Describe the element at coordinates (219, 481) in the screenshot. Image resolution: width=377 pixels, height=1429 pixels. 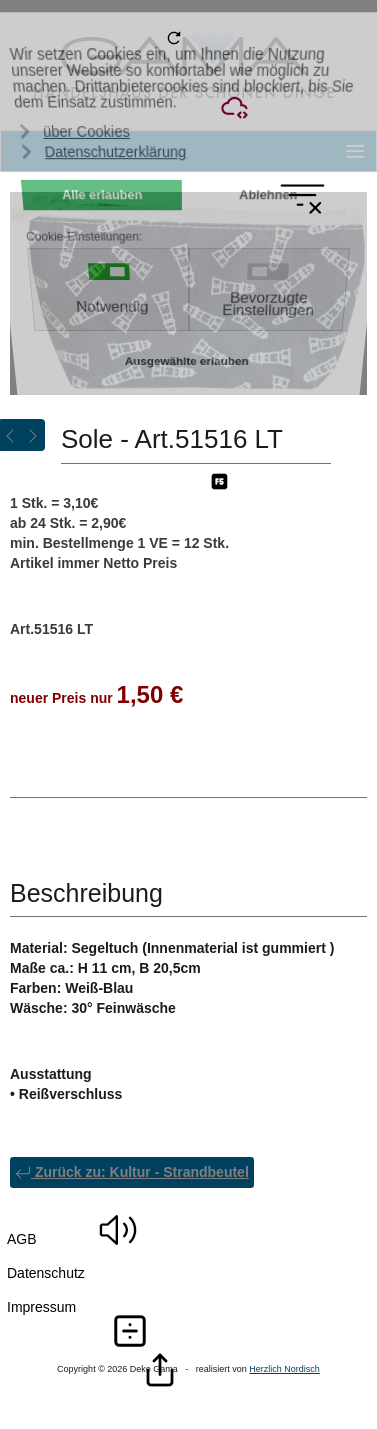
I see `press F5 to refresh the page` at that location.